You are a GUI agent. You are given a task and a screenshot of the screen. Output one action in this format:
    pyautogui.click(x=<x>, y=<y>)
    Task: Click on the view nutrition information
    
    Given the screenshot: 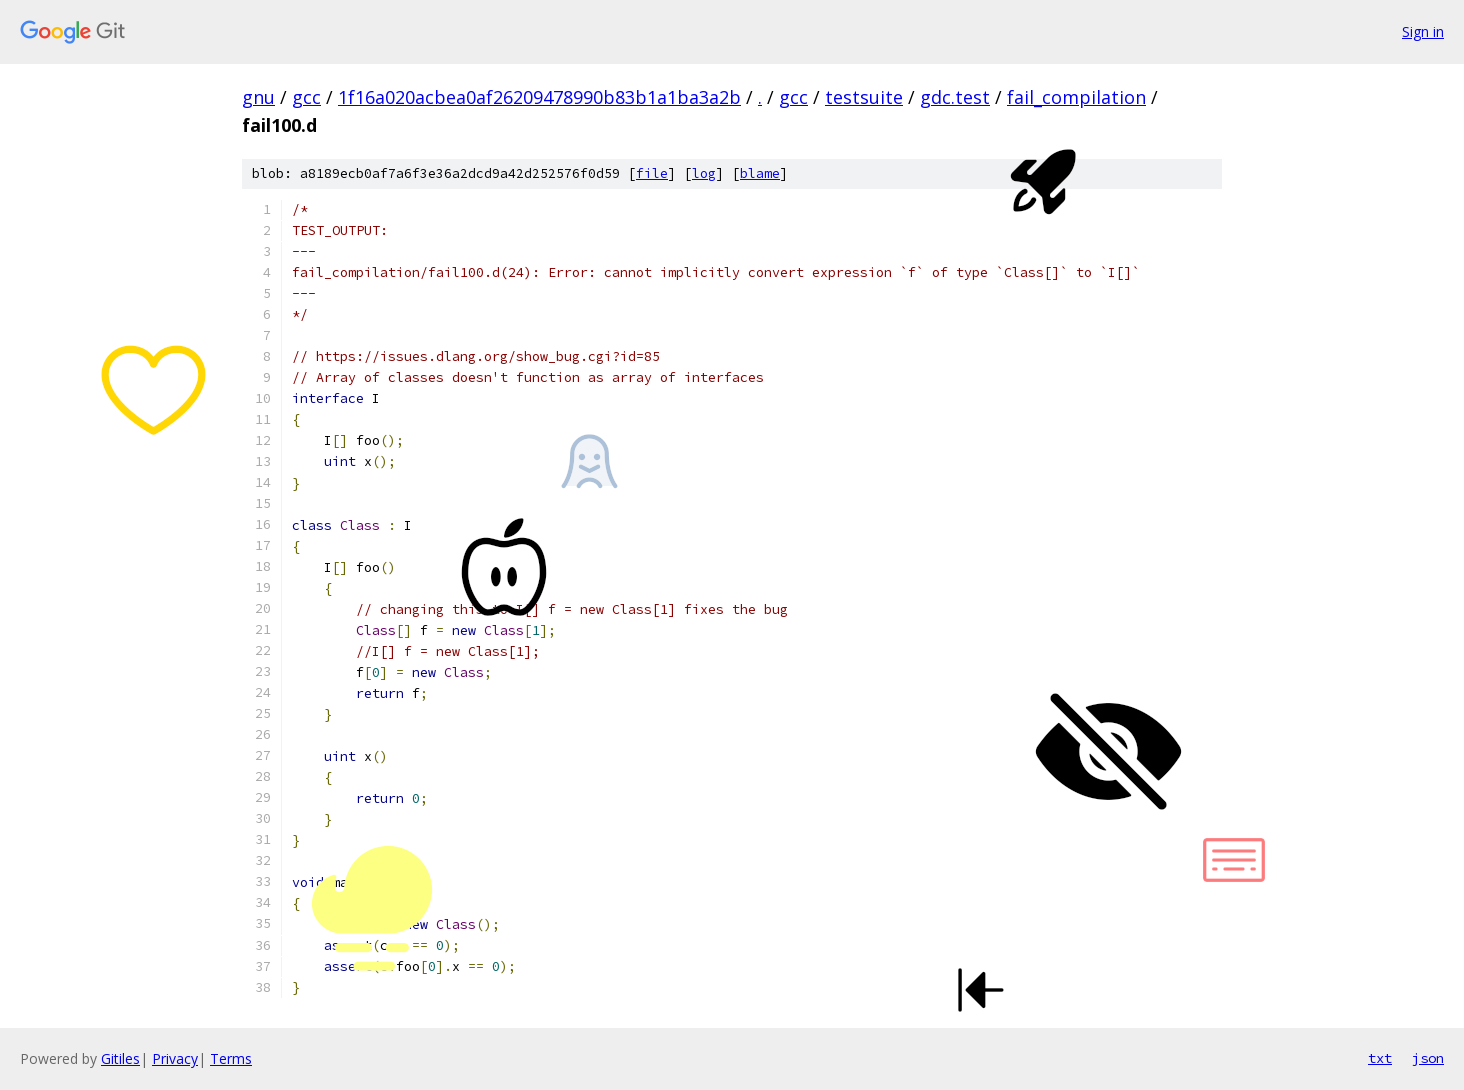 What is the action you would take?
    pyautogui.click(x=504, y=567)
    